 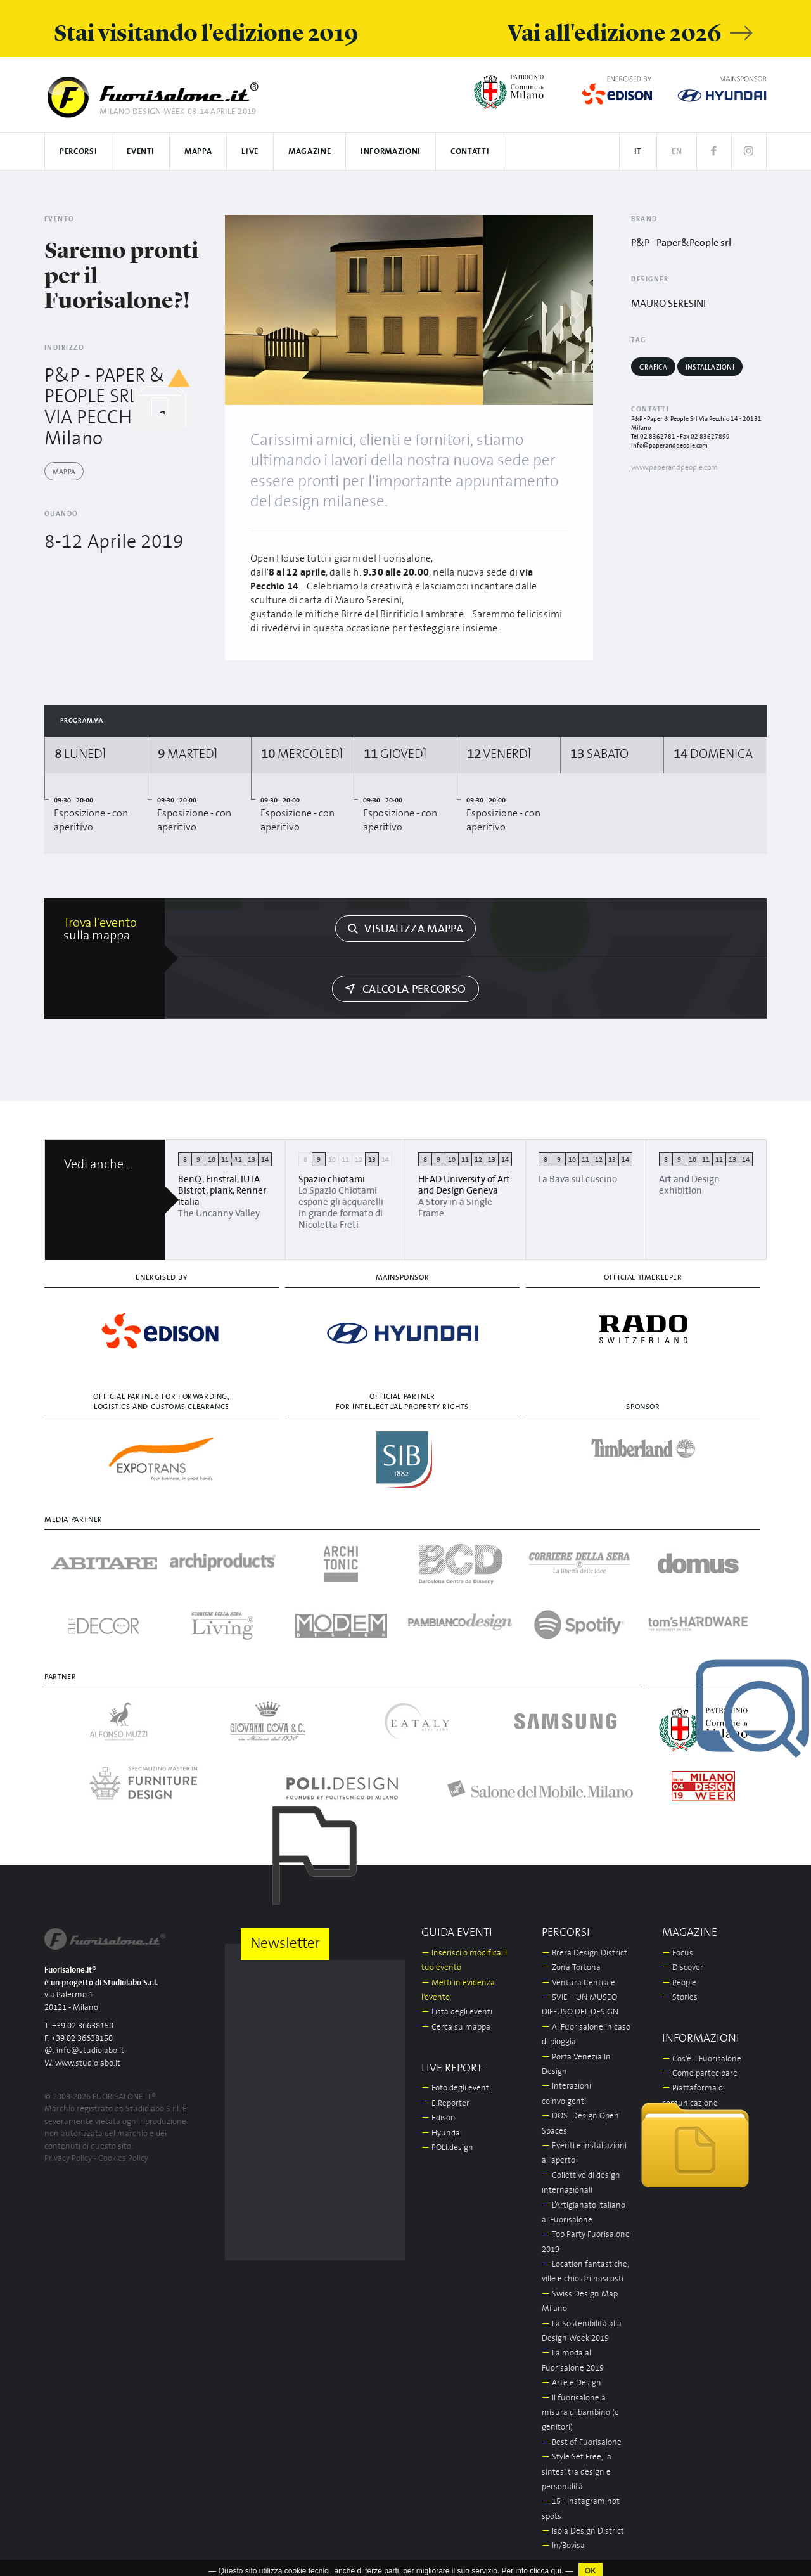 I want to click on access flag emojis in the emoji picker, so click(x=314, y=1855).